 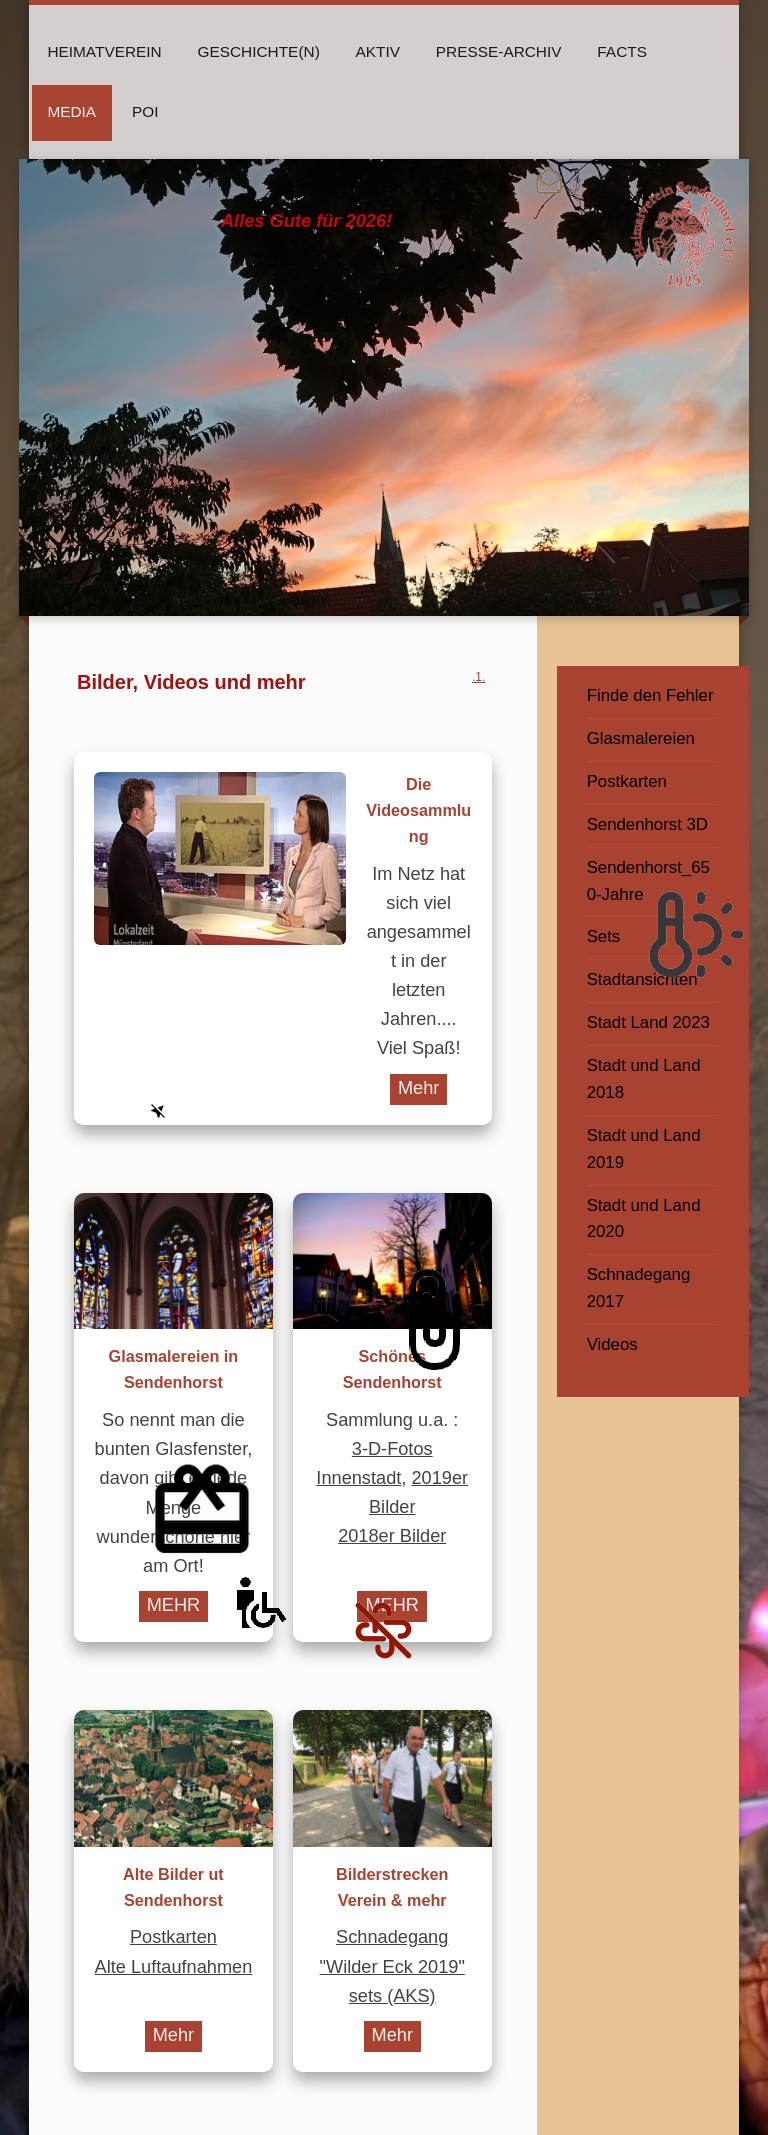 What do you see at coordinates (549, 181) in the screenshot?
I see `view an opened or read email message` at bounding box center [549, 181].